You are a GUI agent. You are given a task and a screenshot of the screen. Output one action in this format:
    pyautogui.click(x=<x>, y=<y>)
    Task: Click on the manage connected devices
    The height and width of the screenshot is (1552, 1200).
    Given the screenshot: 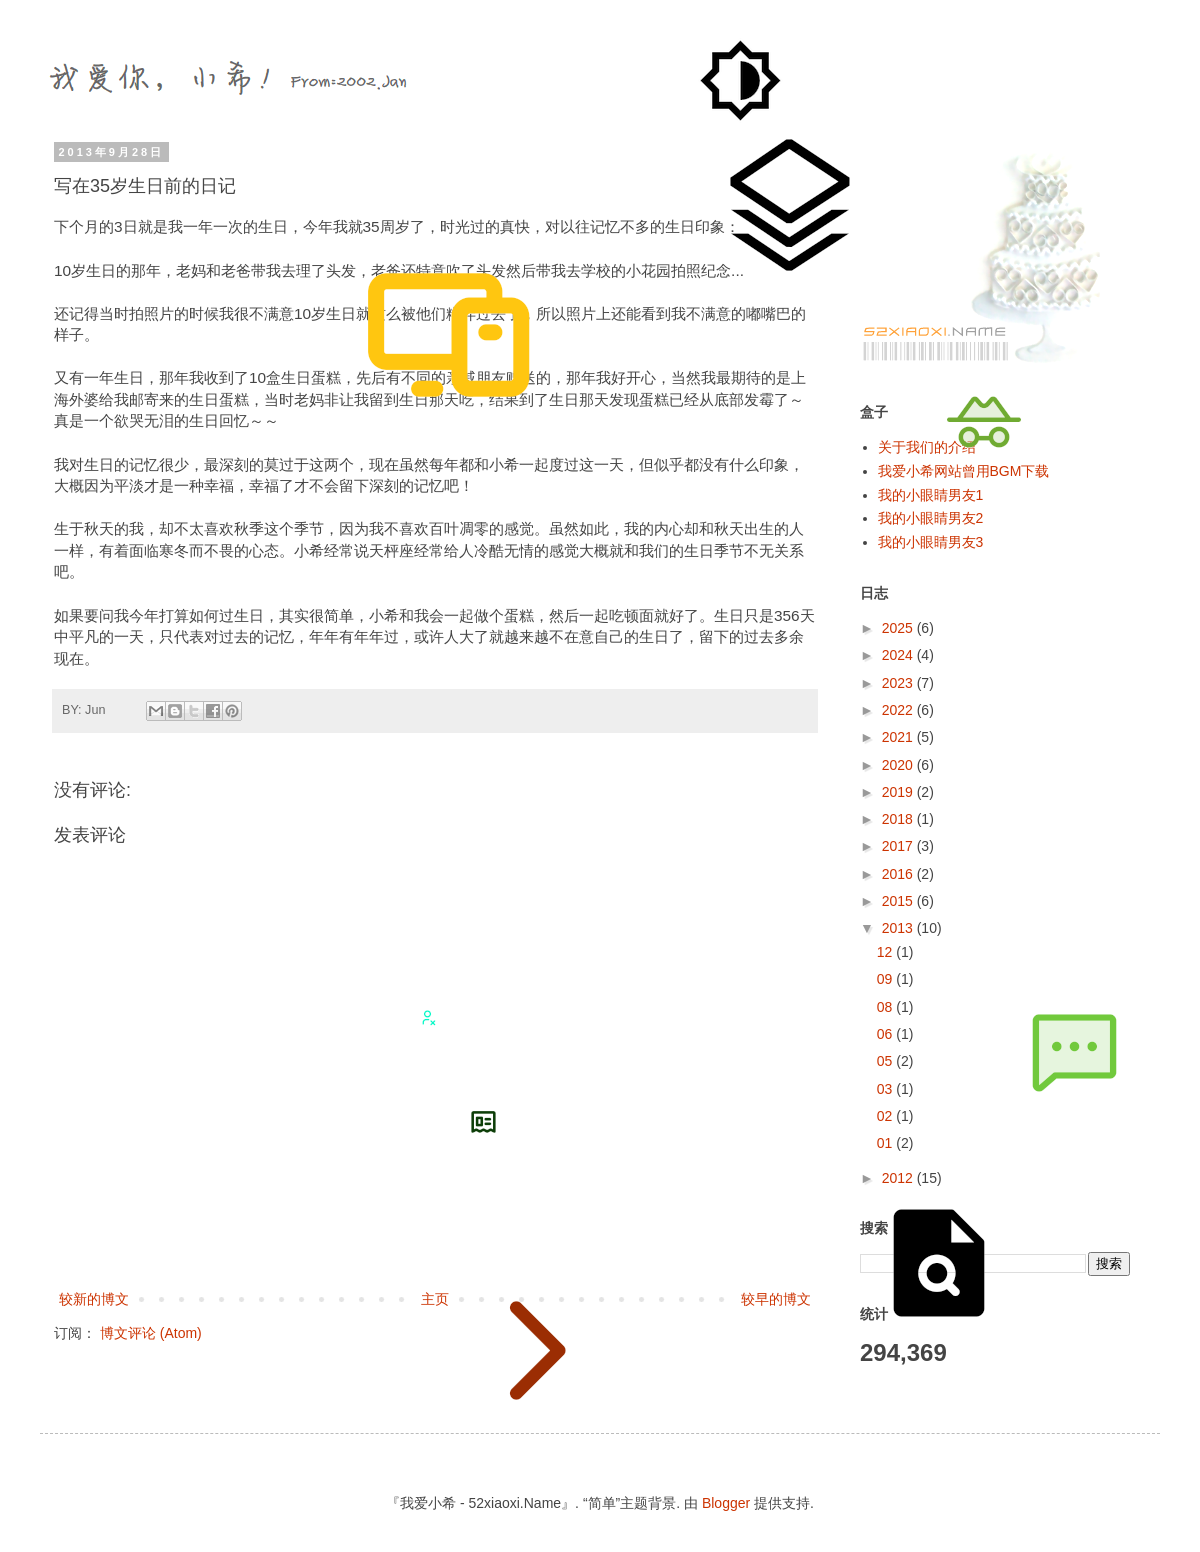 What is the action you would take?
    pyautogui.click(x=446, y=335)
    